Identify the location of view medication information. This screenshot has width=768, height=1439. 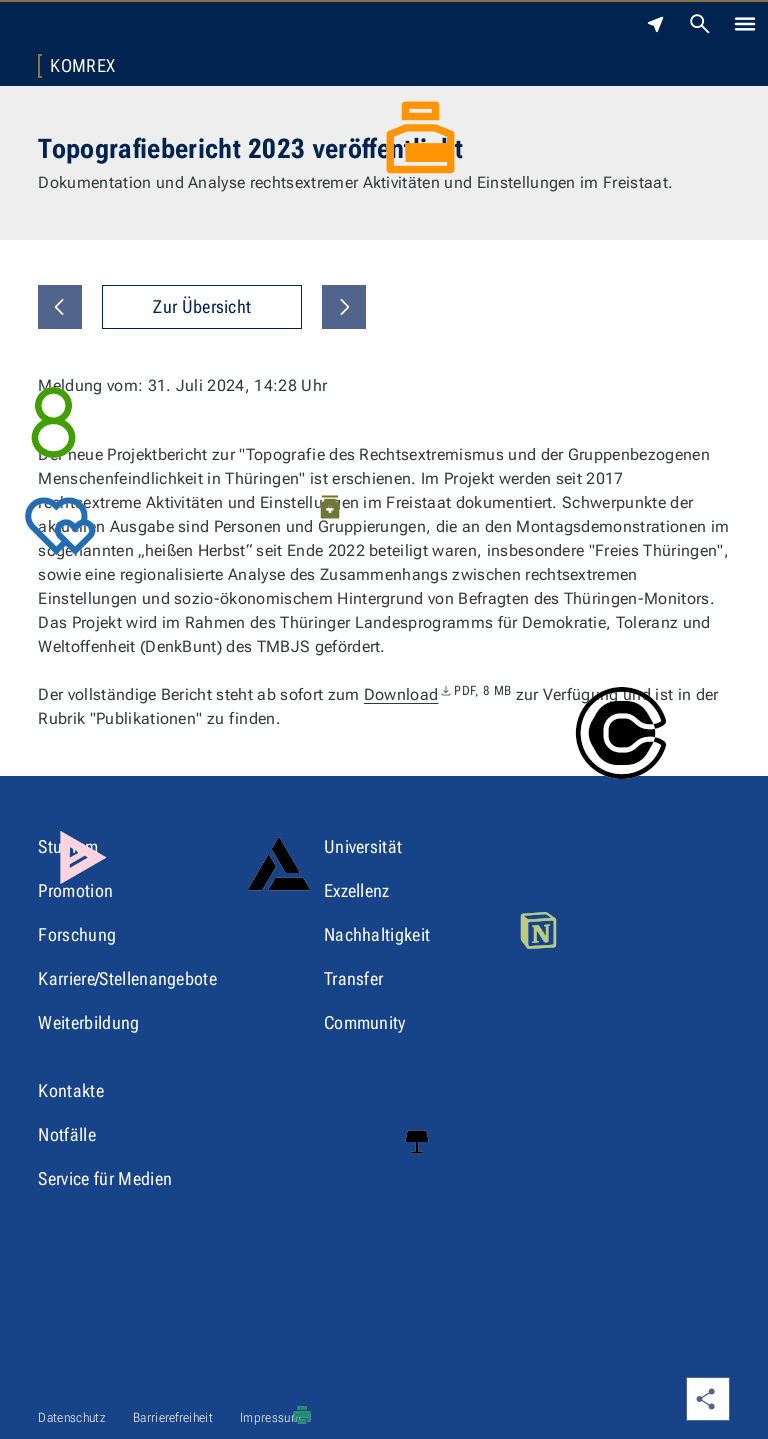
(330, 507).